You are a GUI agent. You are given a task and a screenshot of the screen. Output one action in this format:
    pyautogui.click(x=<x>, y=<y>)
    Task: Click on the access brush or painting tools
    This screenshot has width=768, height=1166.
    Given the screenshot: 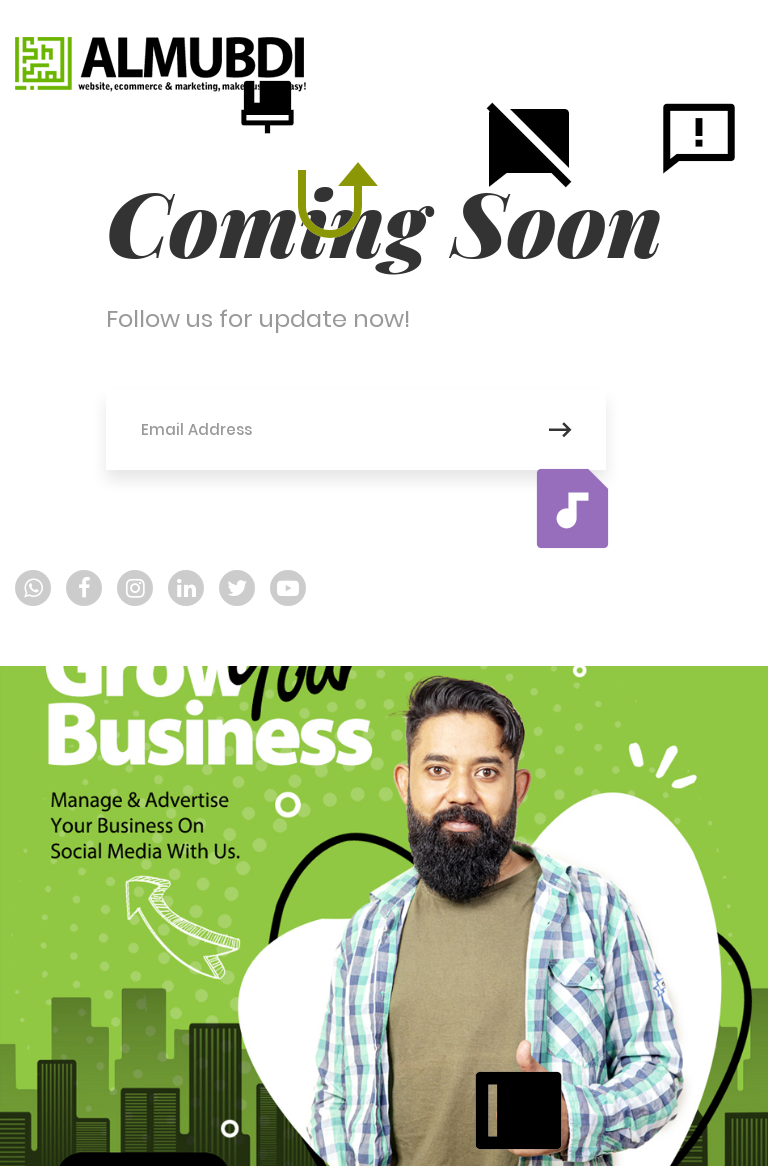 What is the action you would take?
    pyautogui.click(x=267, y=104)
    